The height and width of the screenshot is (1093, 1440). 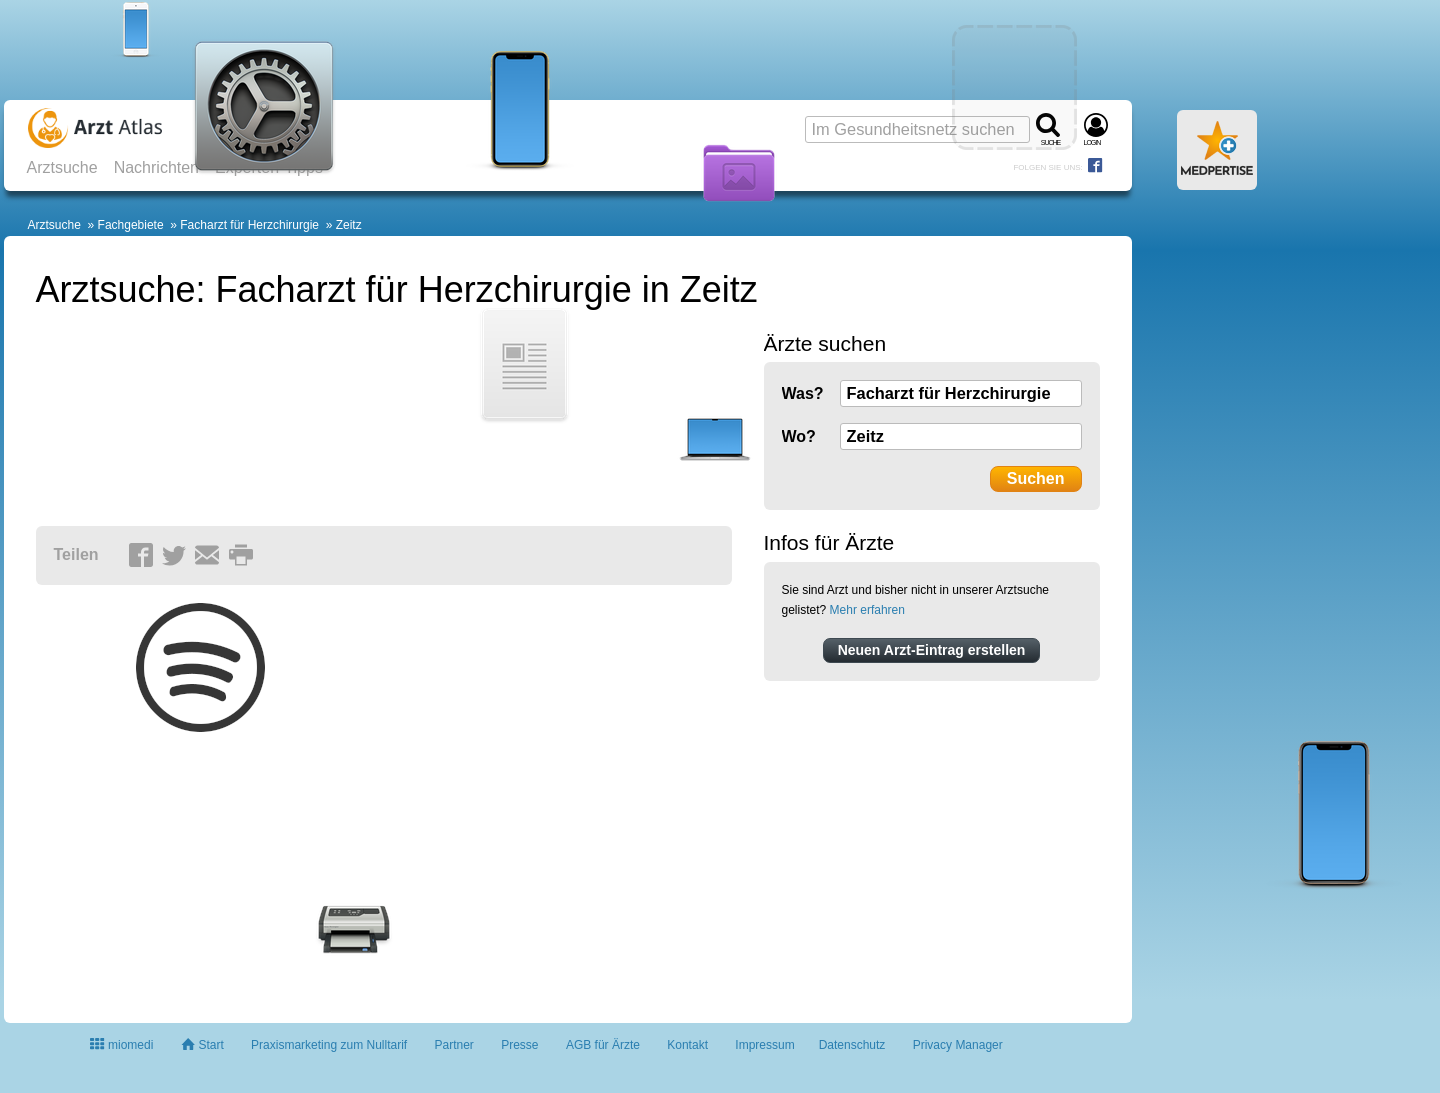 I want to click on represents this macbook pro in system settings or about this mac, so click(x=715, y=437).